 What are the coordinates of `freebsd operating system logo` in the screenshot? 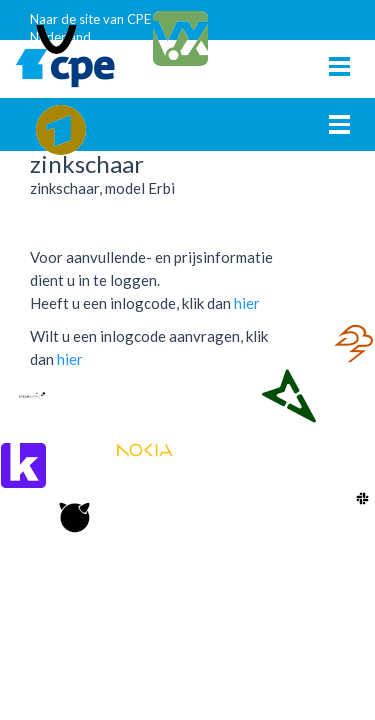 It's located at (74, 517).